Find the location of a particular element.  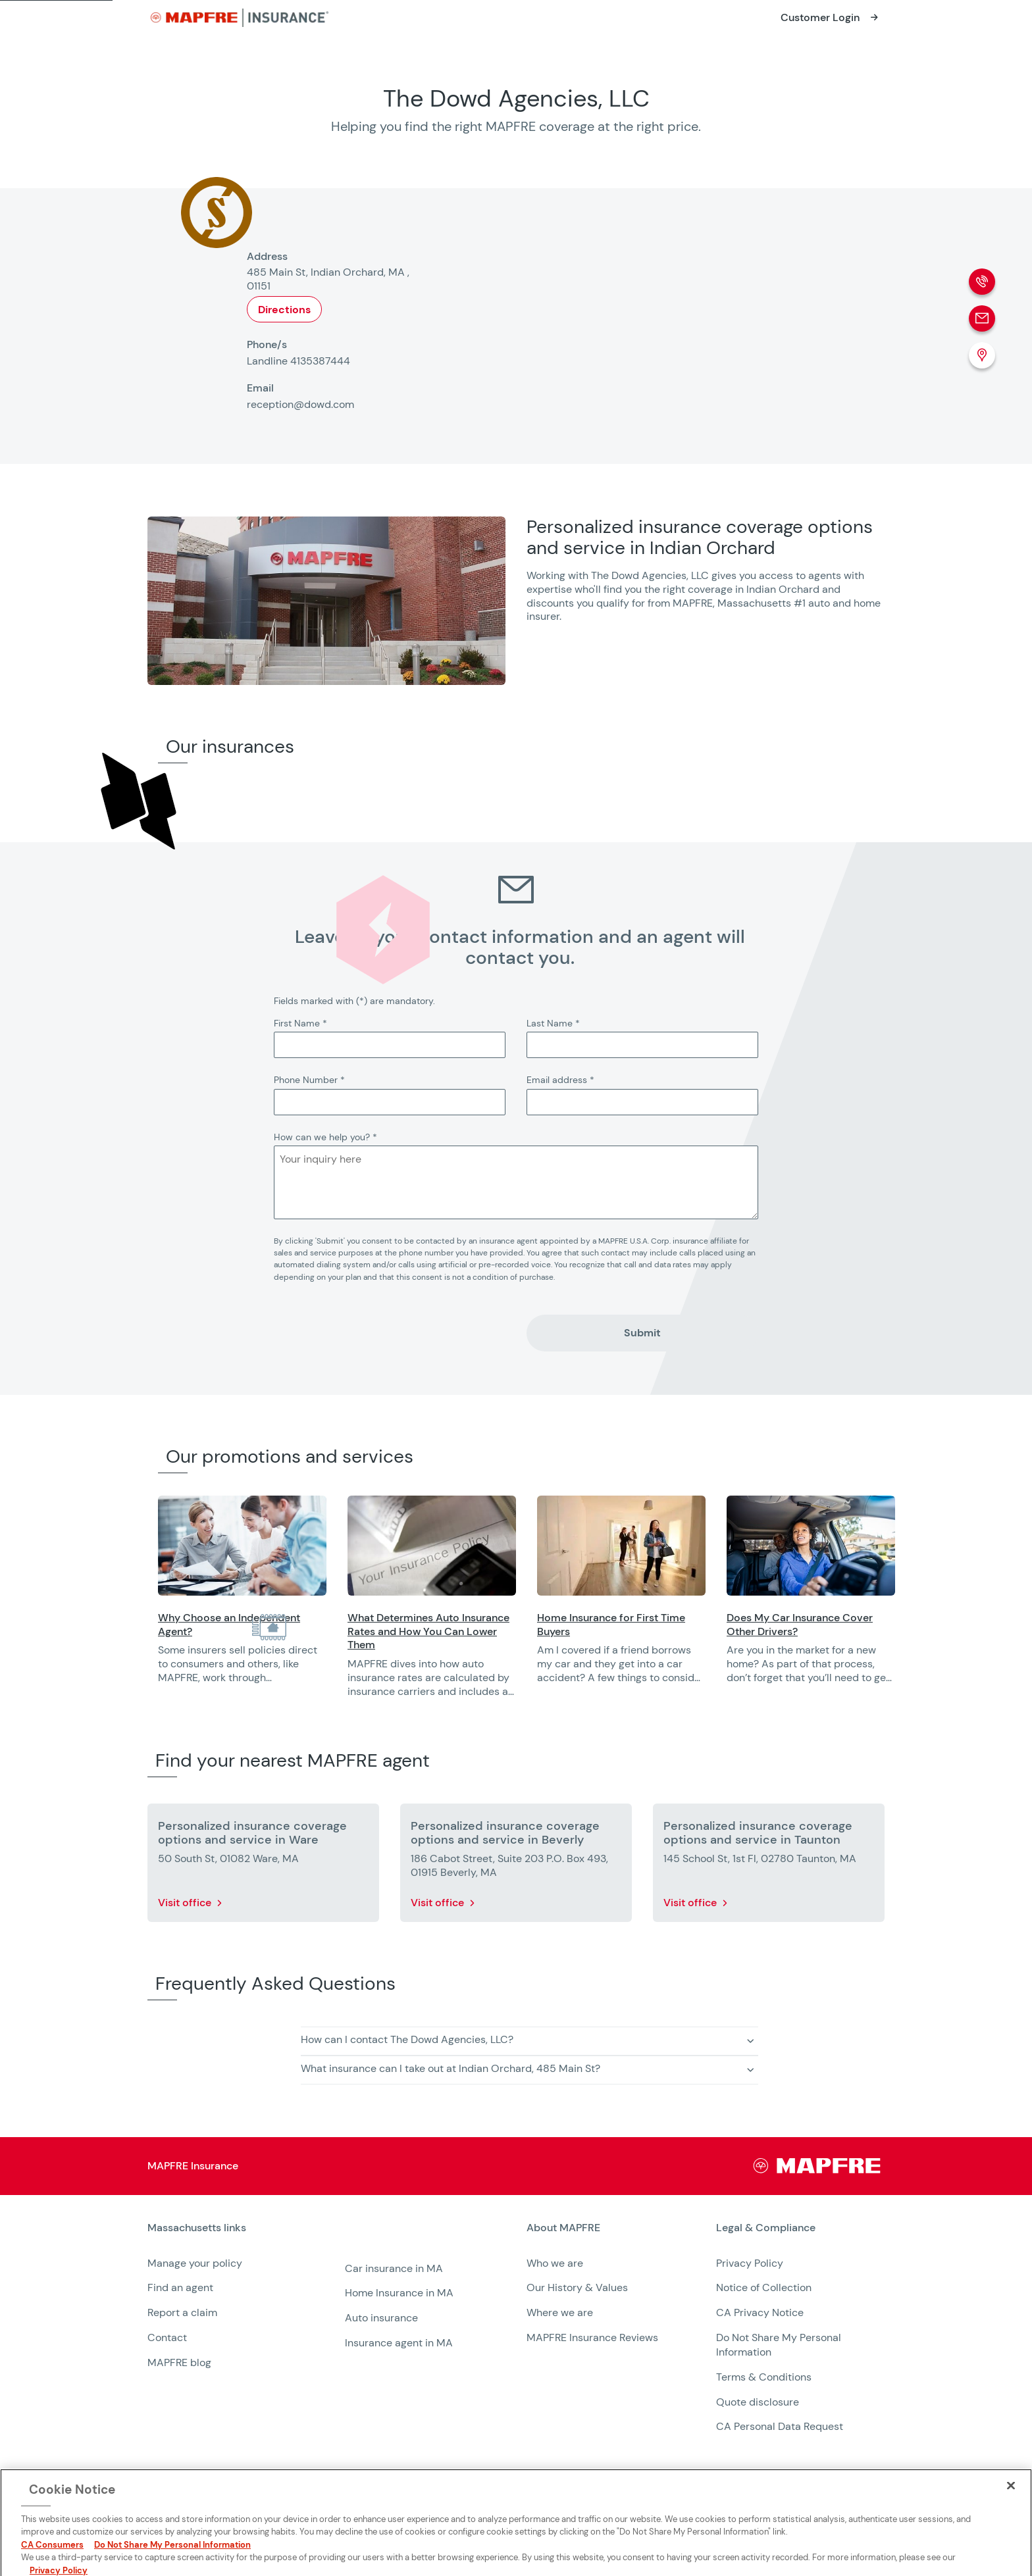

visit dblp computer science bibliography is located at coordinates (138, 801).